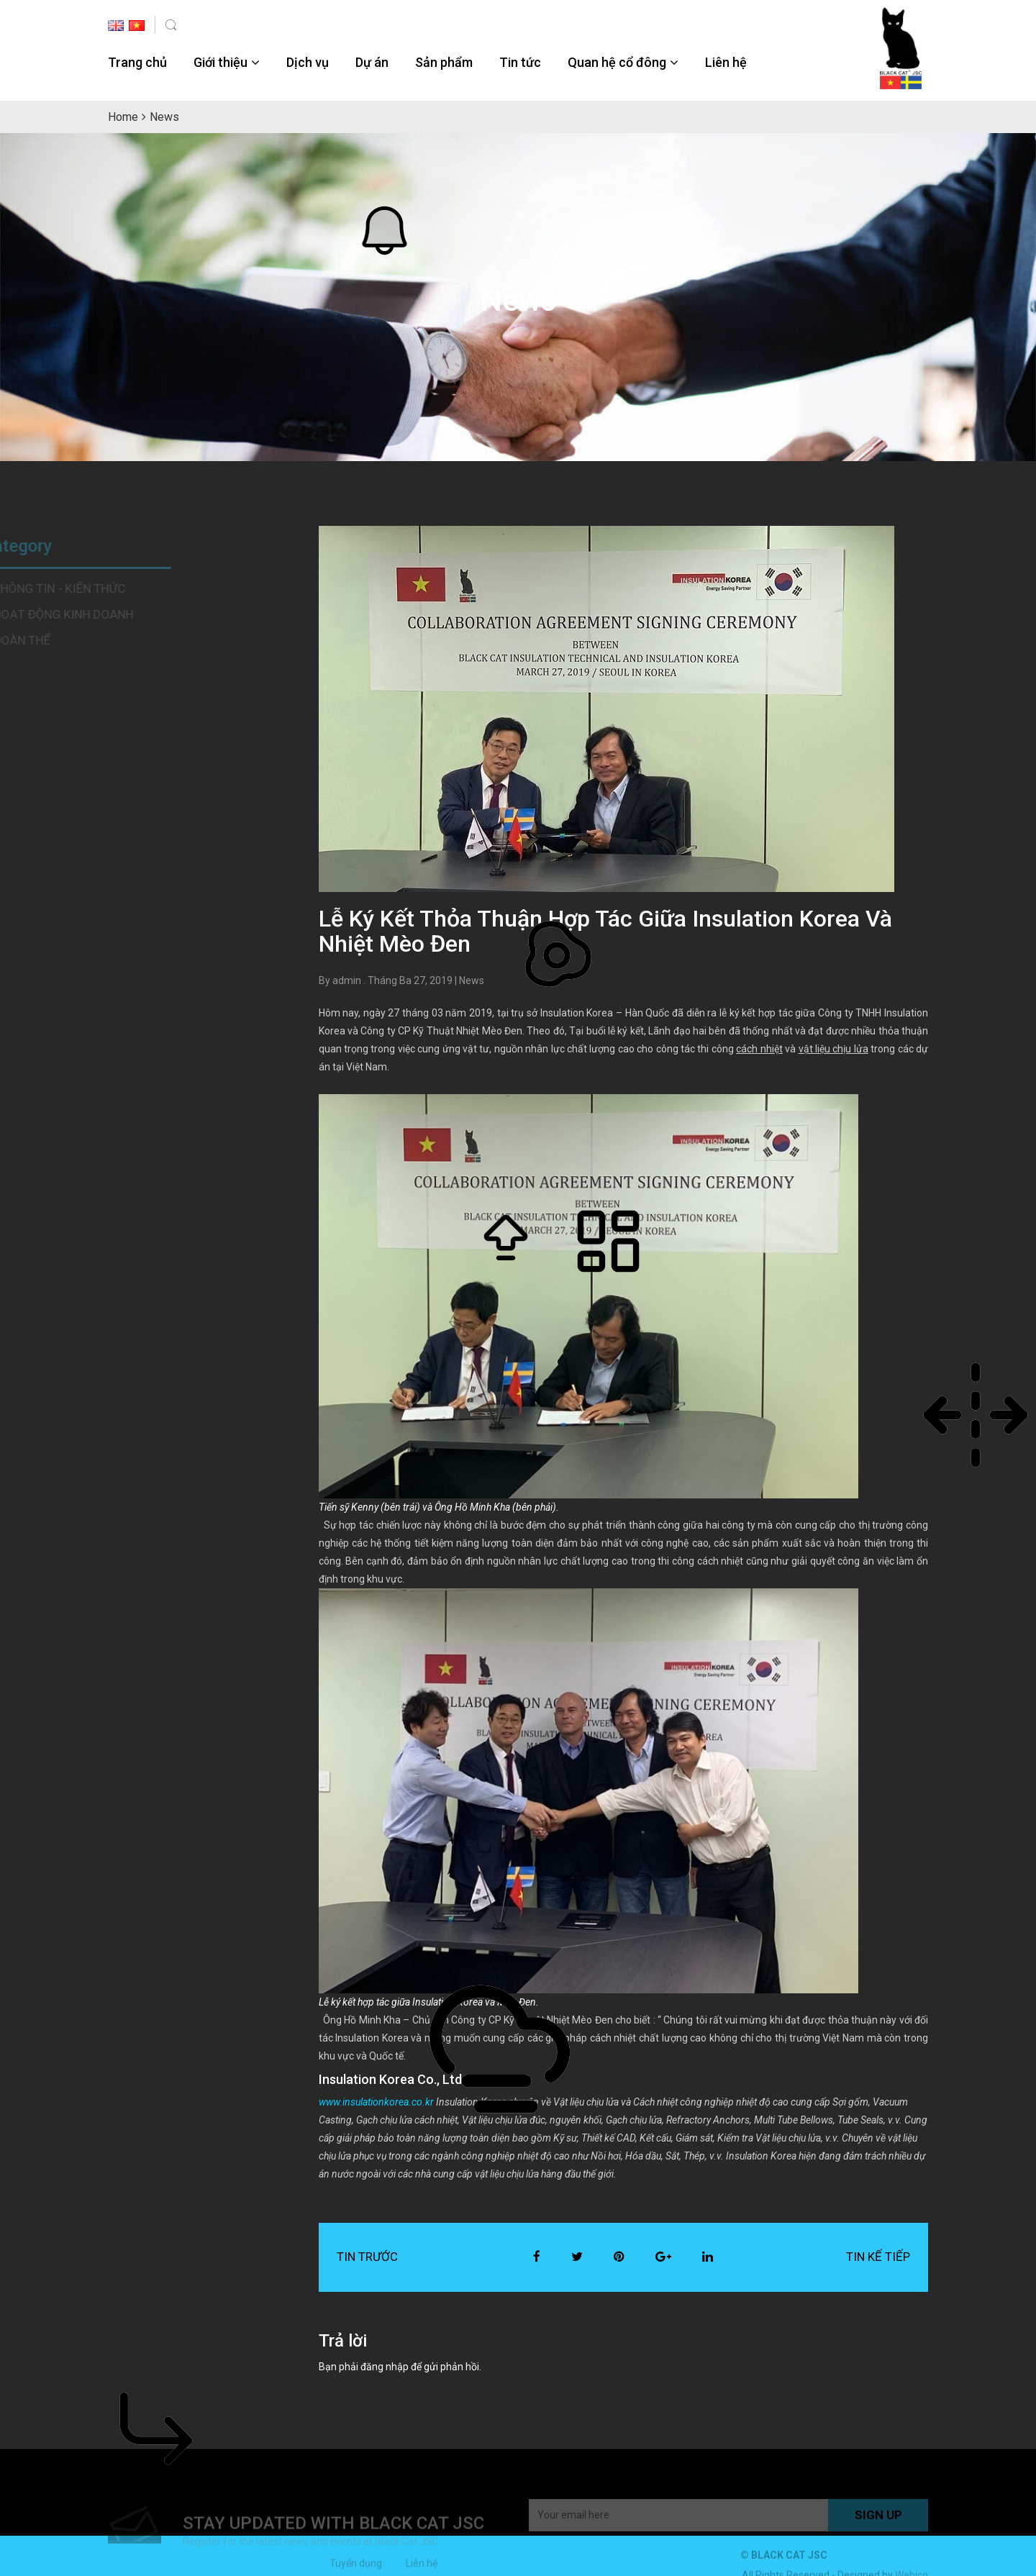 This screenshot has width=1036, height=2576. Describe the element at coordinates (384, 230) in the screenshot. I see `view notifications` at that location.